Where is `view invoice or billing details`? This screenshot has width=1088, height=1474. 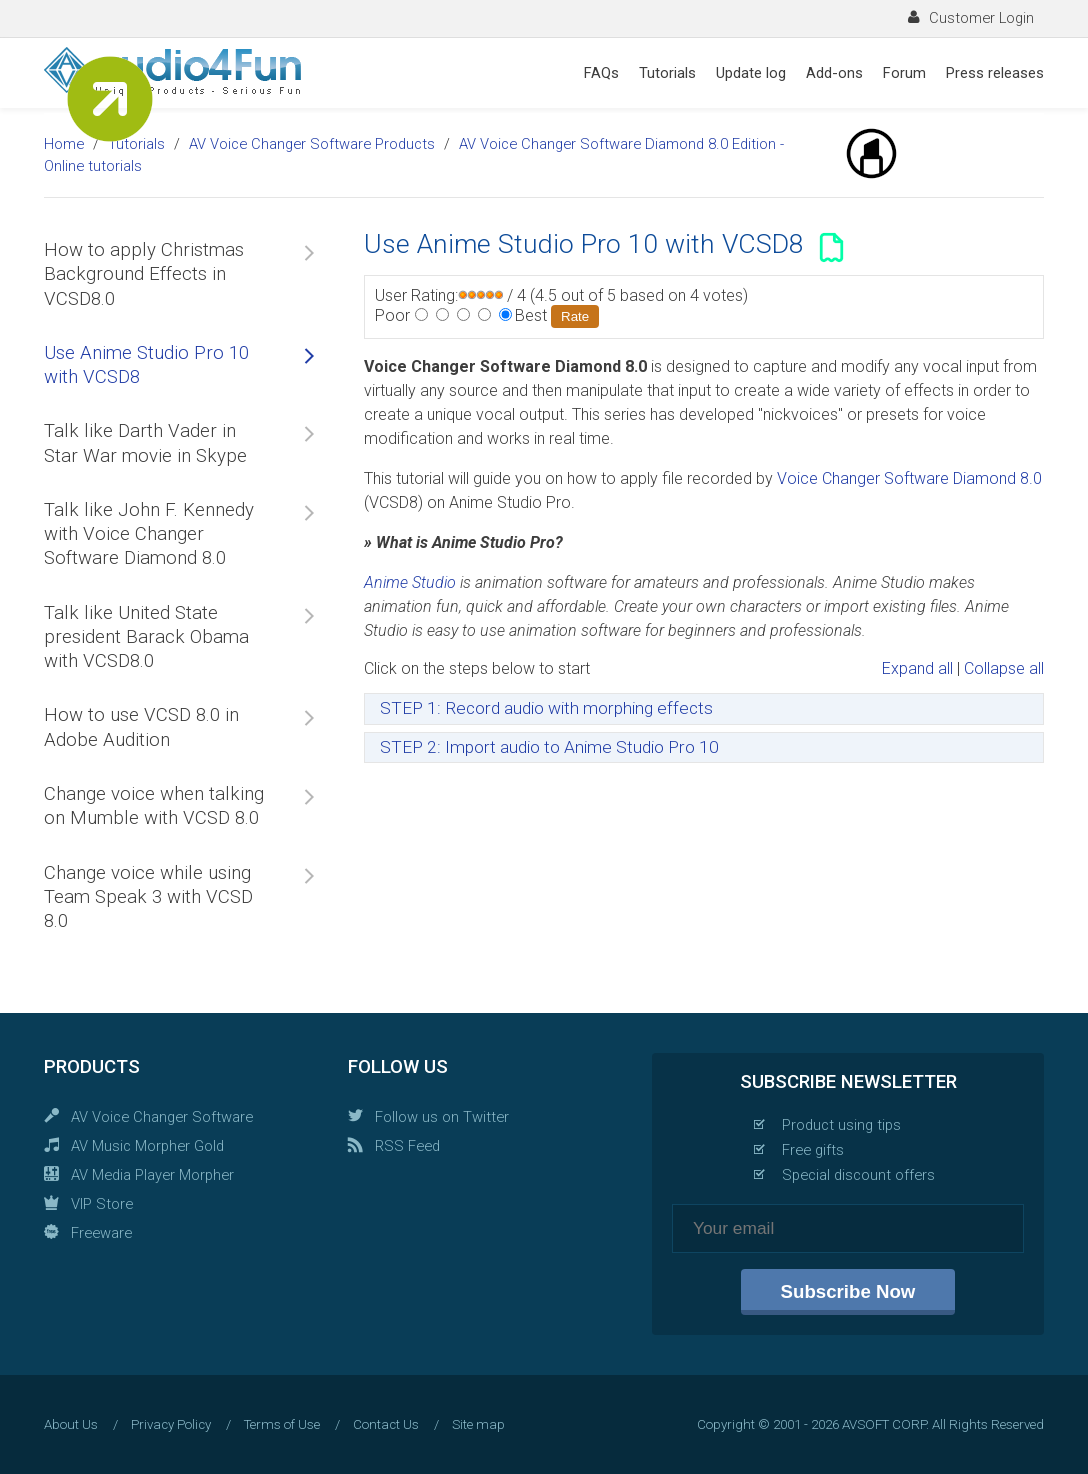
view invoice or billing details is located at coordinates (831, 247).